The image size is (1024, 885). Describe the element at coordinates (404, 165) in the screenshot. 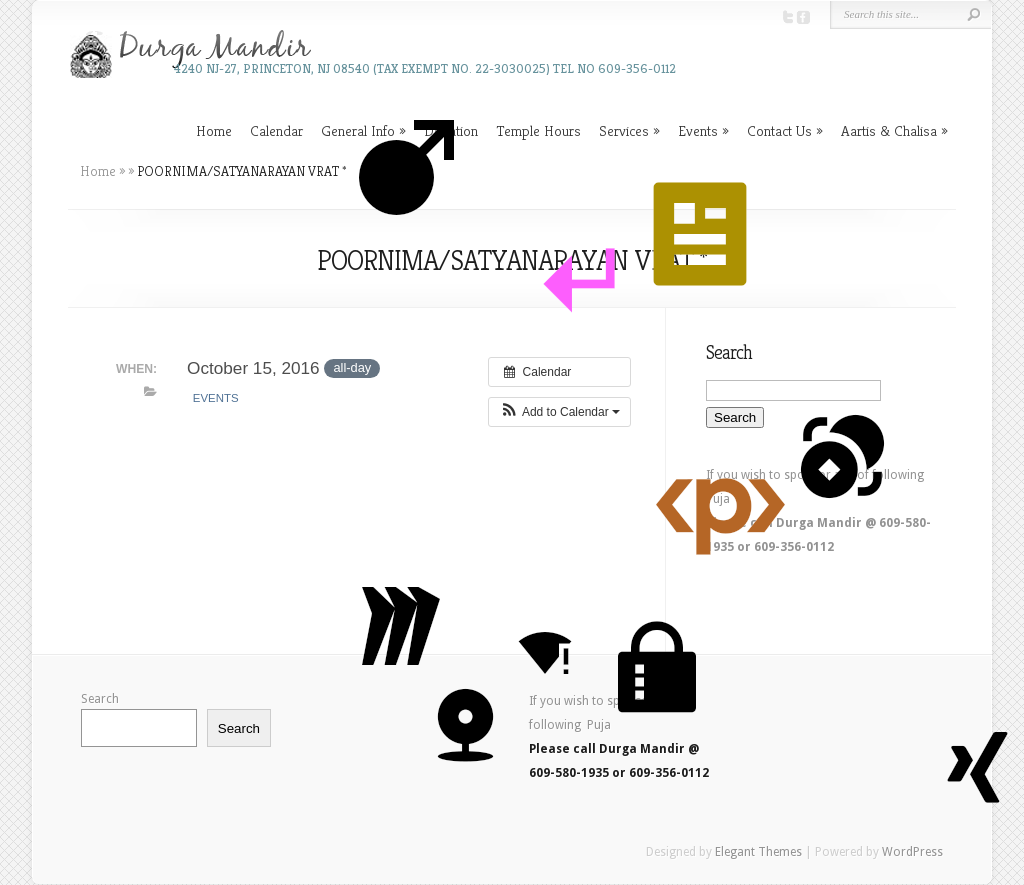

I see `indicates male or men's section` at that location.